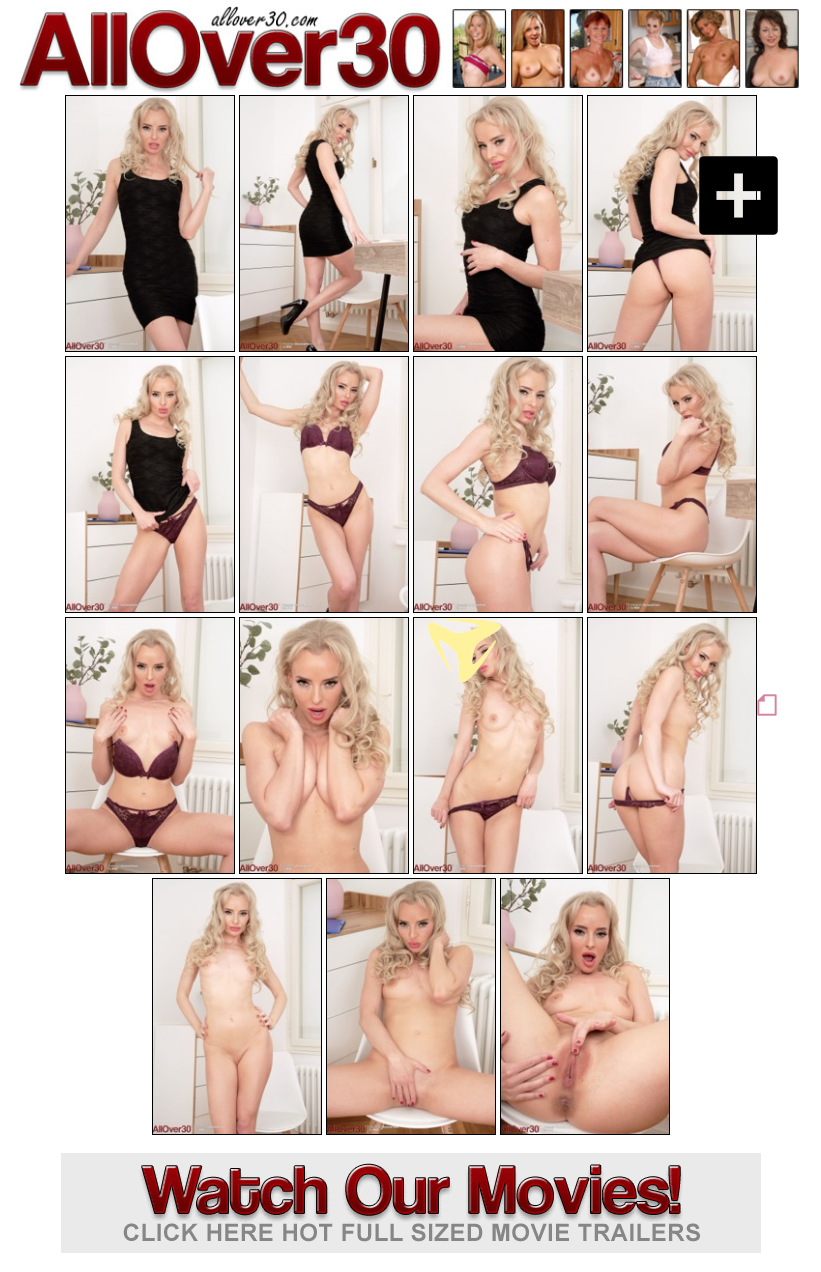 The height and width of the screenshot is (1272, 821). What do you see at coordinates (767, 705) in the screenshot?
I see `view or open a document` at bounding box center [767, 705].